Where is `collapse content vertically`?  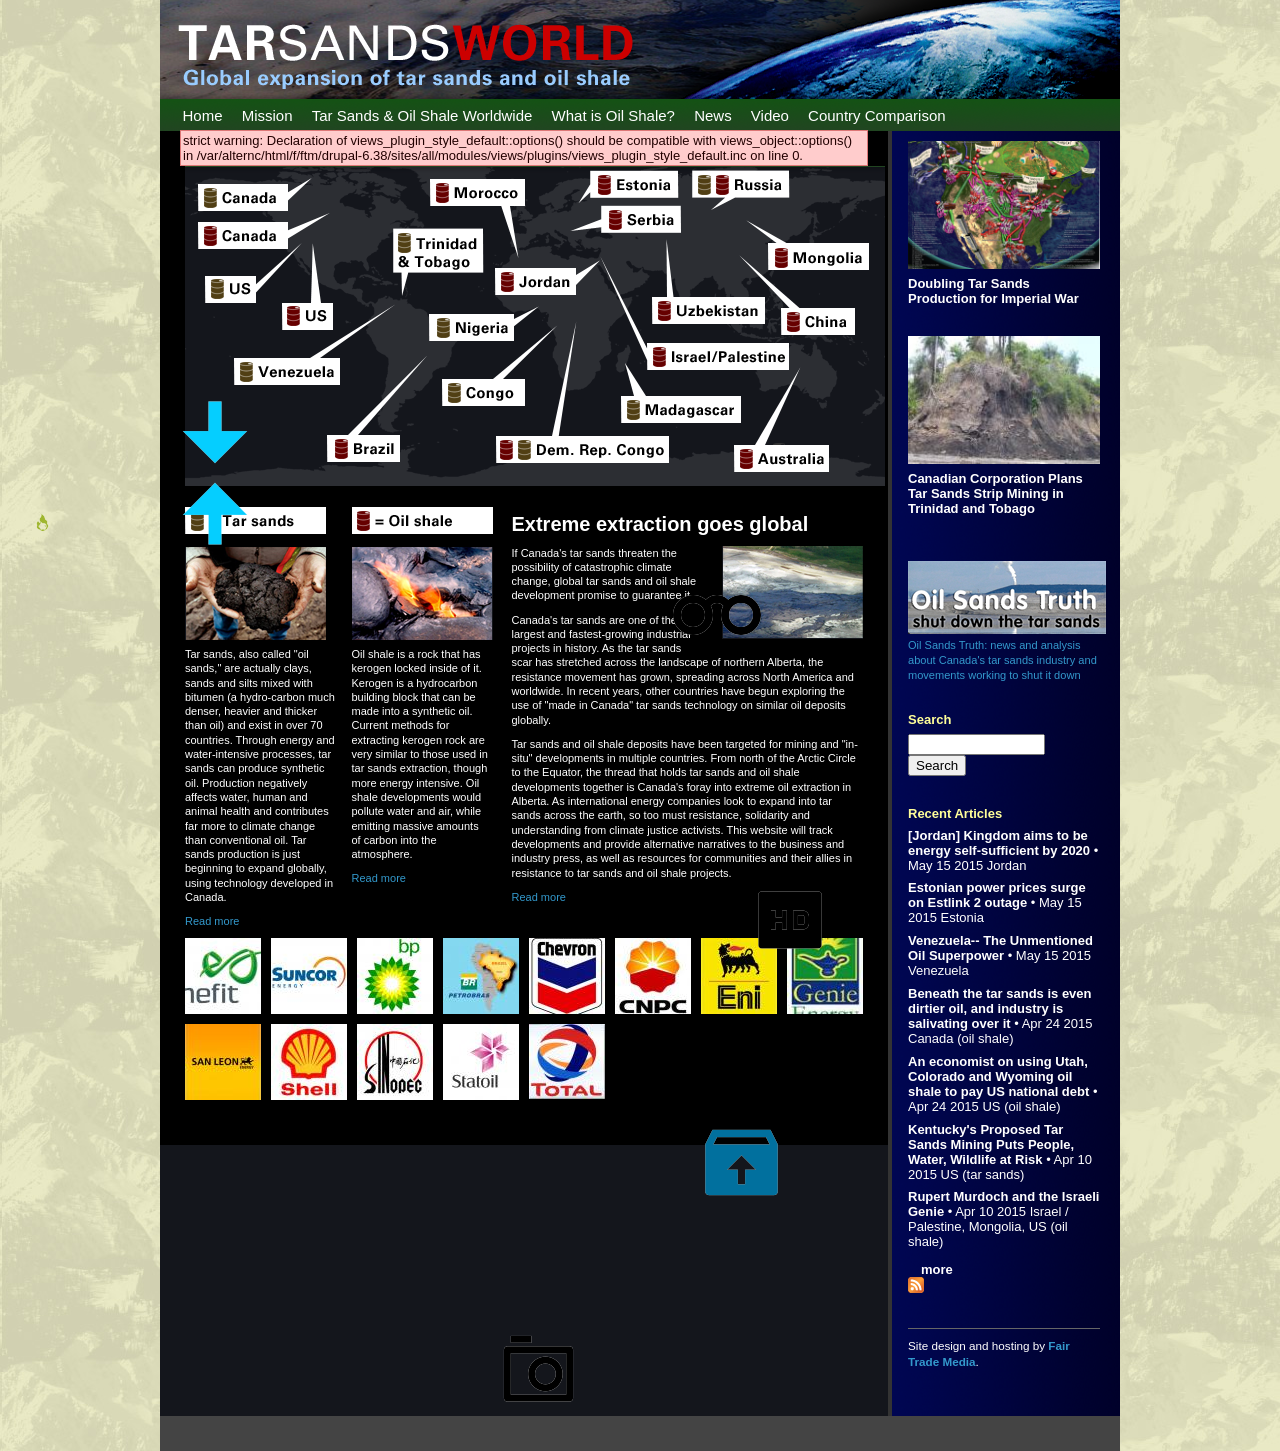 collapse content vertically is located at coordinates (215, 473).